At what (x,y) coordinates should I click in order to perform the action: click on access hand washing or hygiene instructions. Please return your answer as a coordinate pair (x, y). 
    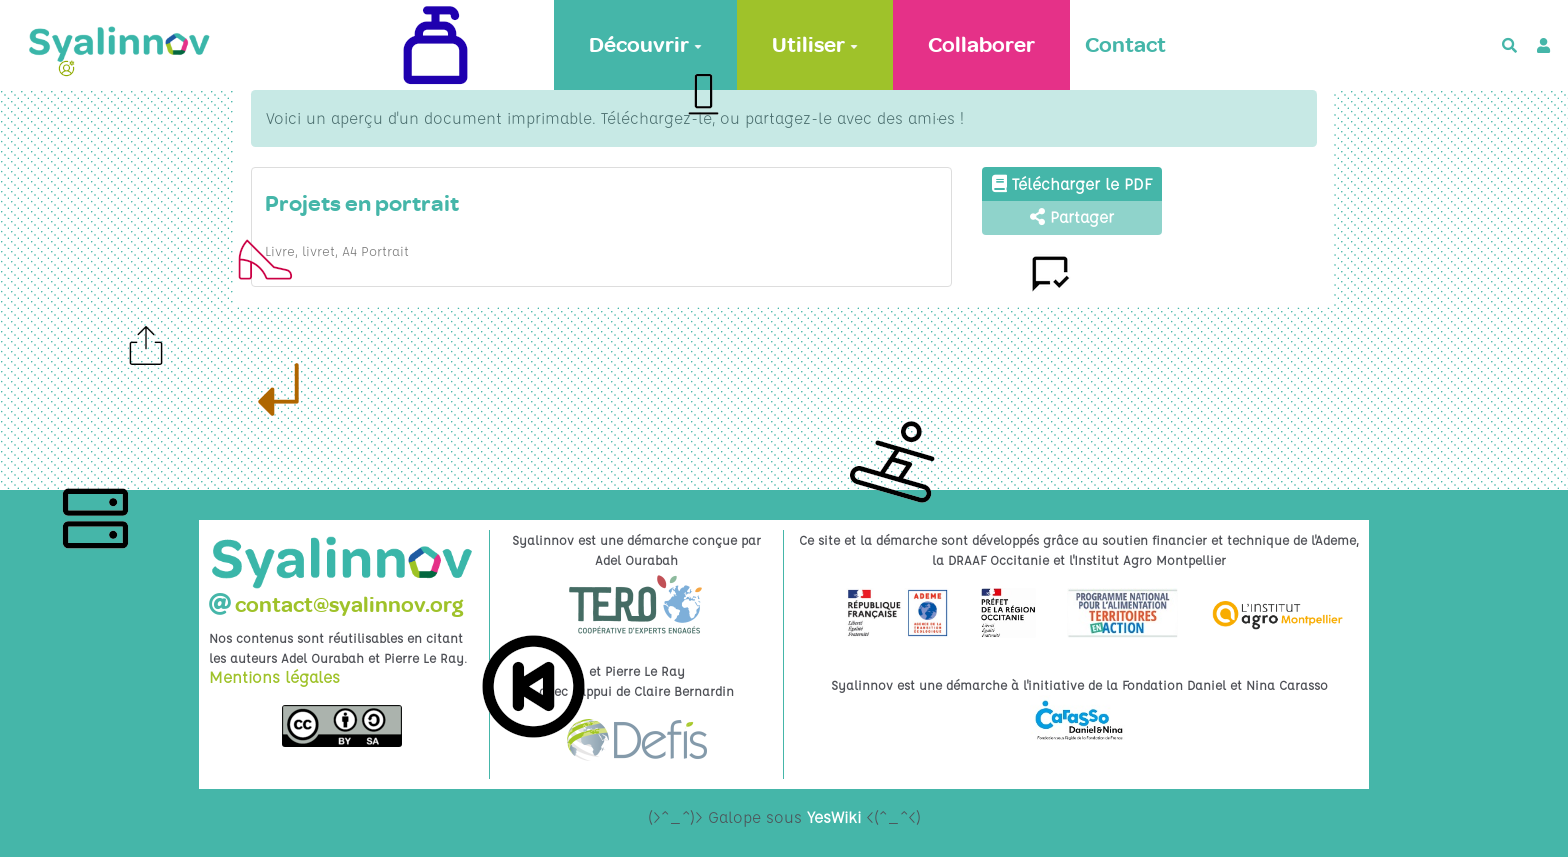
    Looking at the image, I should click on (435, 46).